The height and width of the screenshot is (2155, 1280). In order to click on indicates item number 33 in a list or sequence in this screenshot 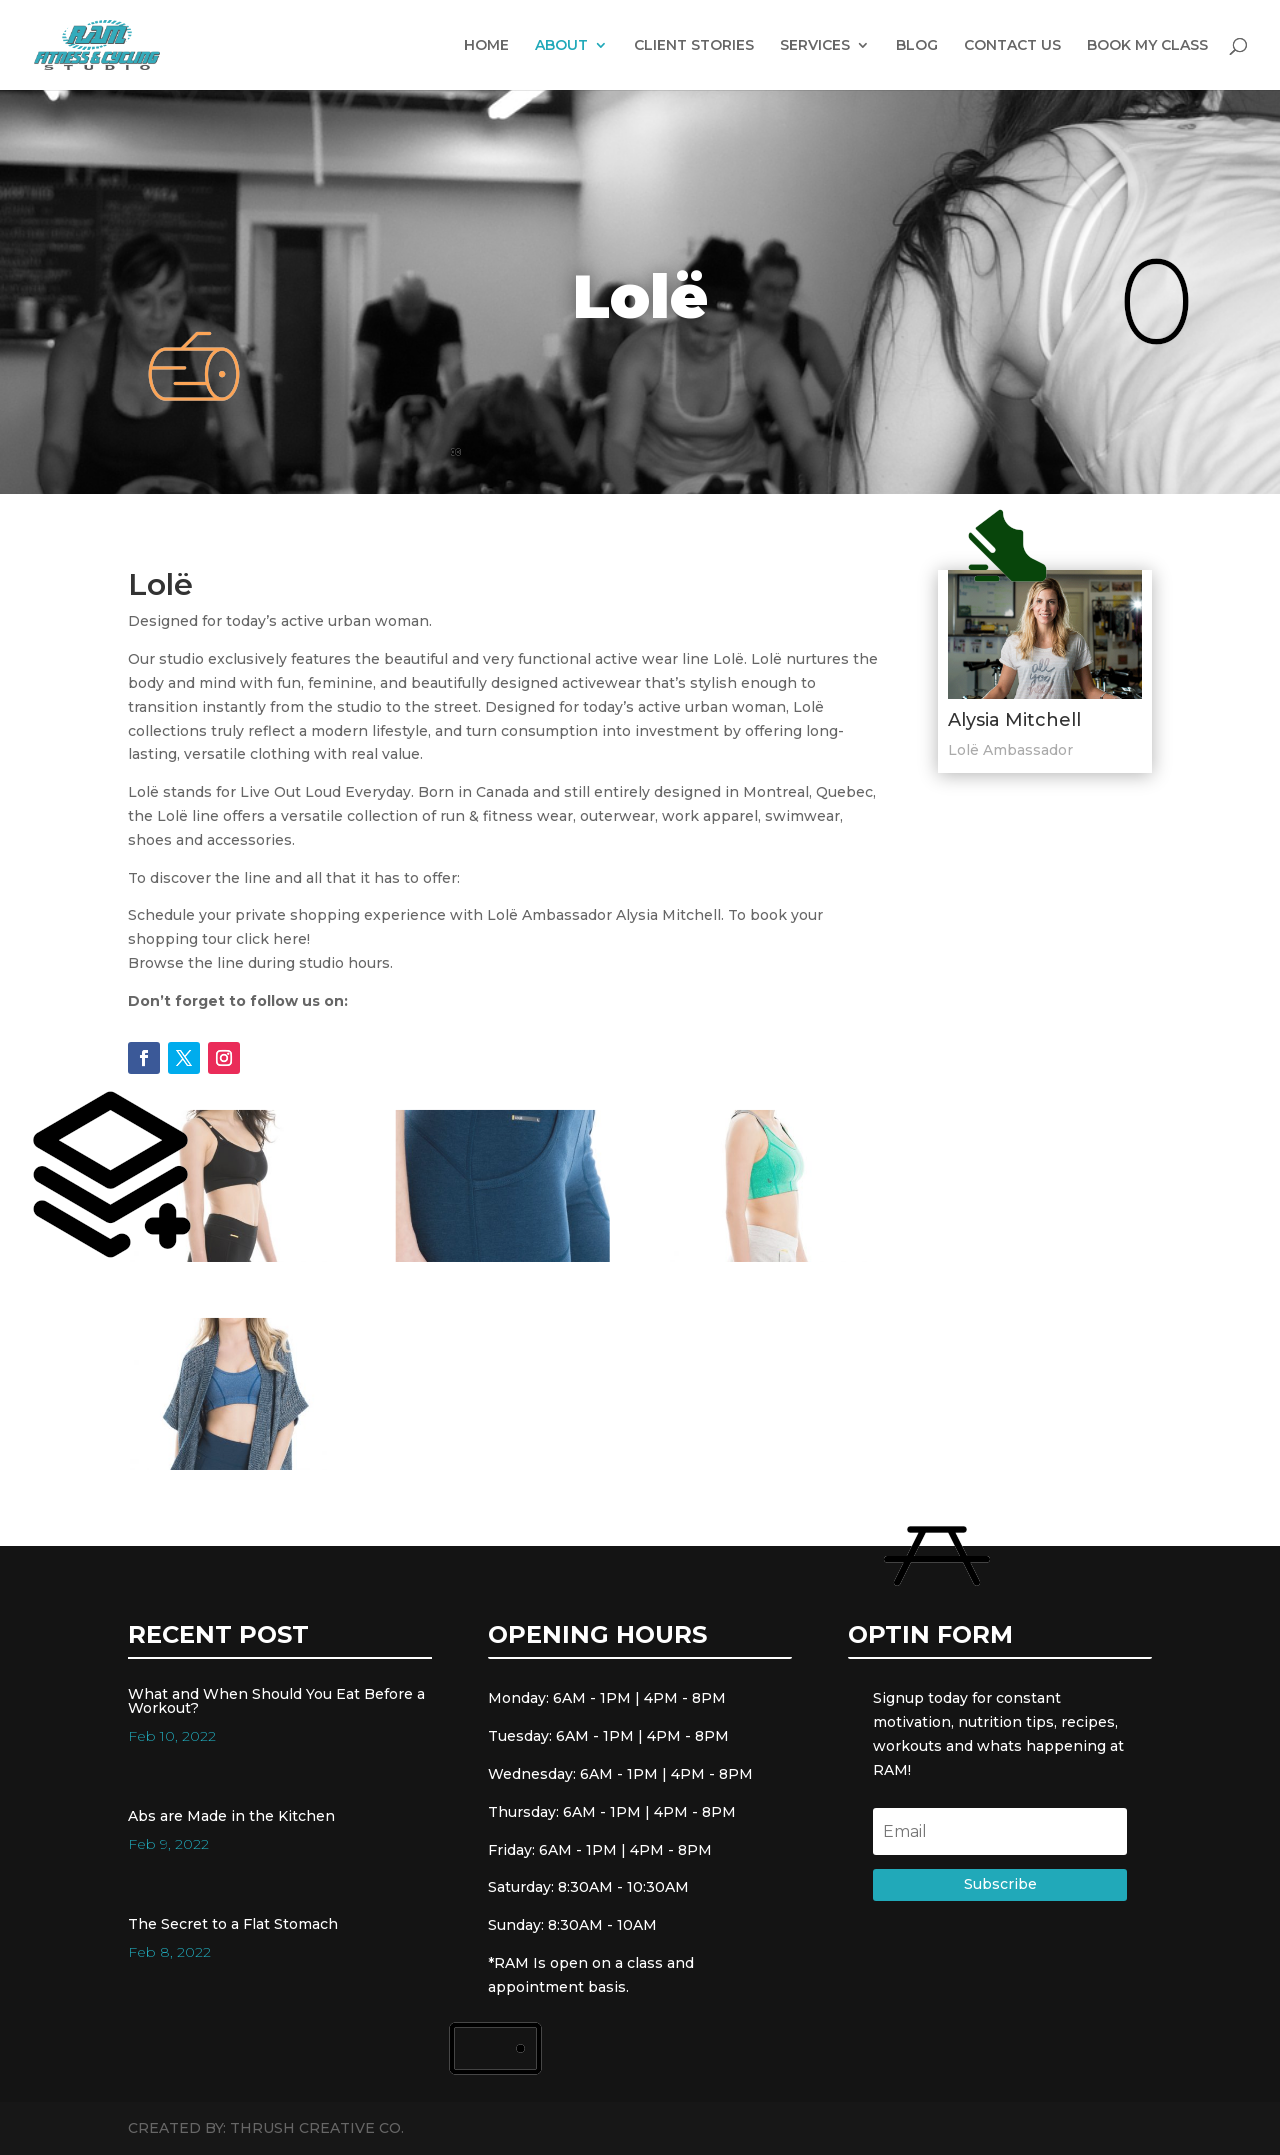, I will do `click(456, 452)`.